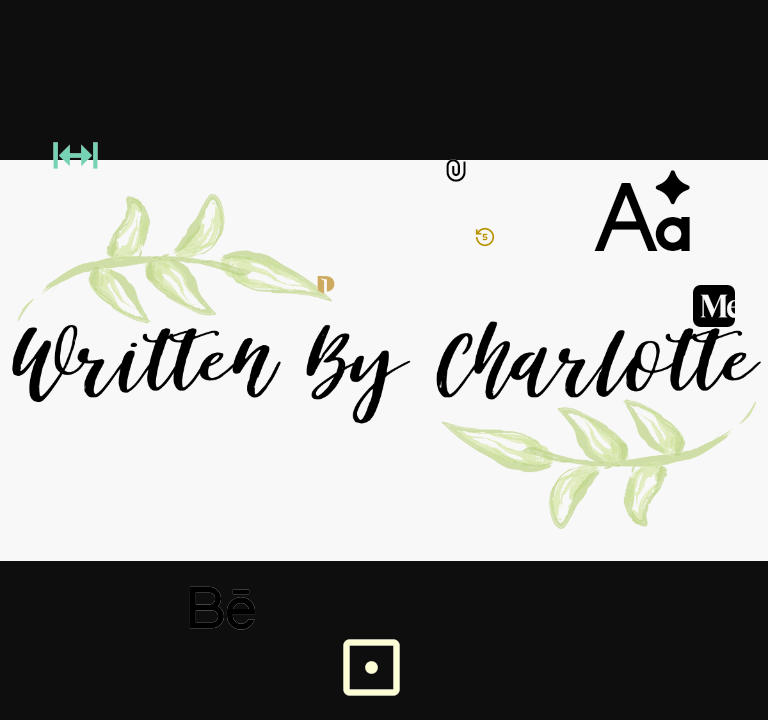 This screenshot has width=768, height=720. What do you see at coordinates (326, 285) in the screenshot?
I see `open dictionary.com app` at bounding box center [326, 285].